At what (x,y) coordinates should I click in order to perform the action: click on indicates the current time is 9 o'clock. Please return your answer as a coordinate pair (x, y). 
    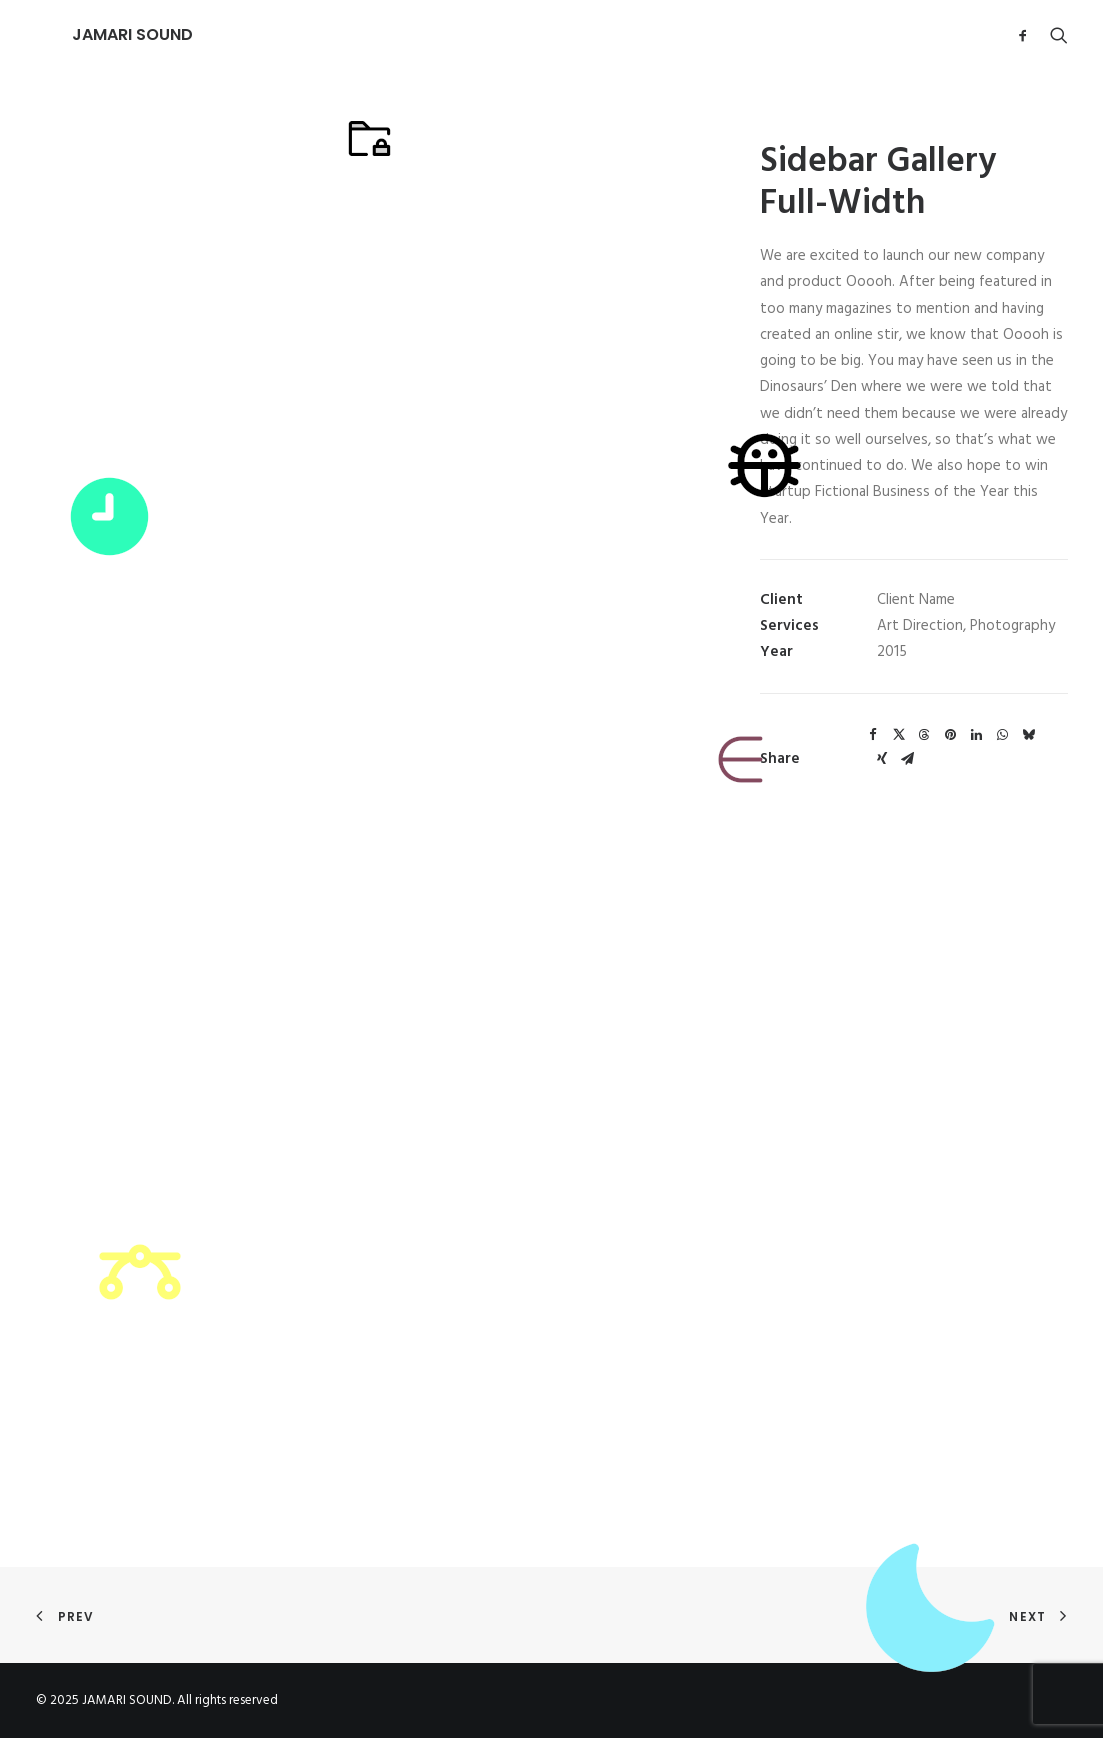
    Looking at the image, I should click on (109, 516).